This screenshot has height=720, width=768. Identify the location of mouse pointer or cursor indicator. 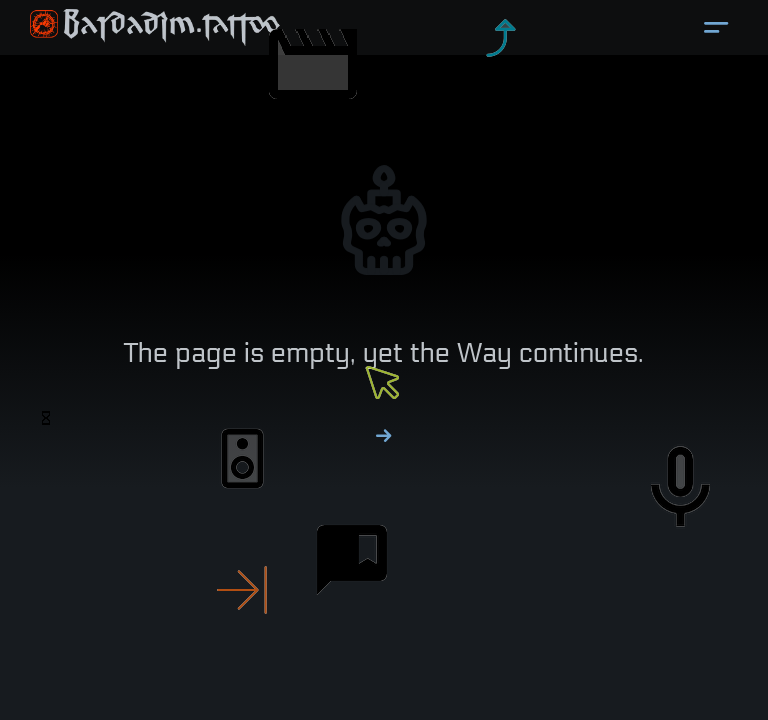
(382, 382).